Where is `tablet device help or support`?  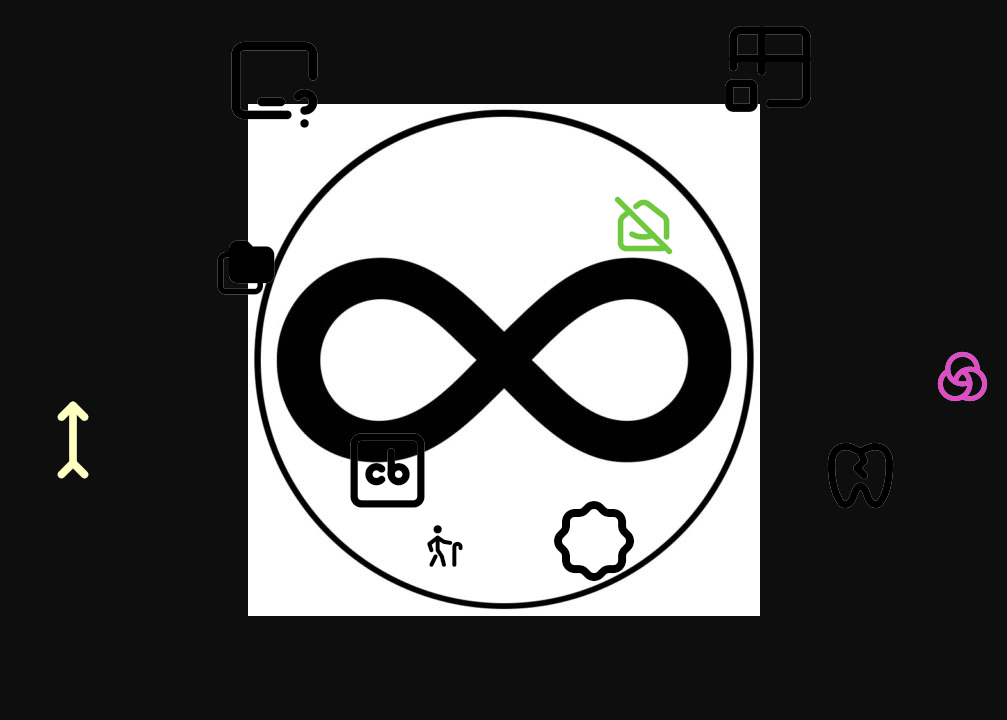
tablet device help or support is located at coordinates (274, 80).